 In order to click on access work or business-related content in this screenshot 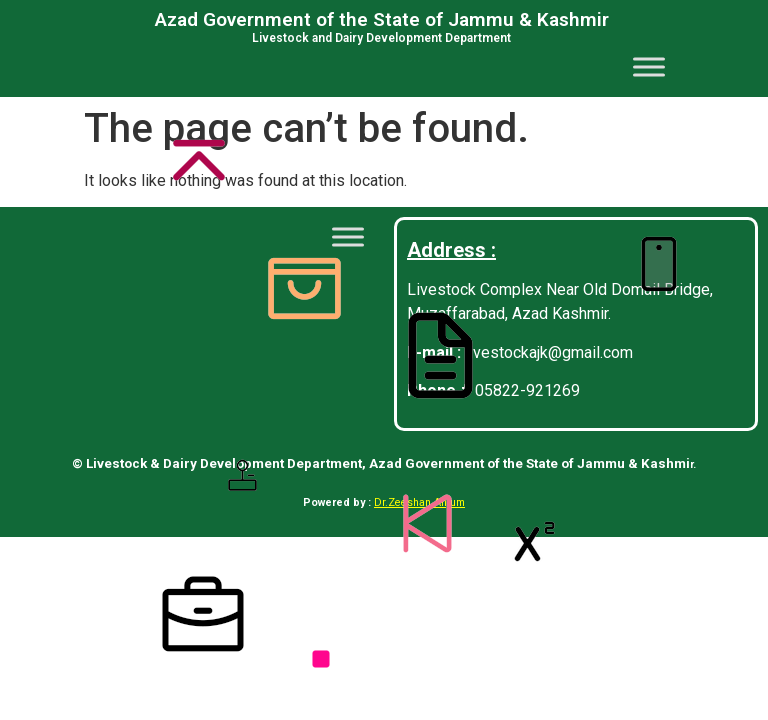, I will do `click(203, 617)`.